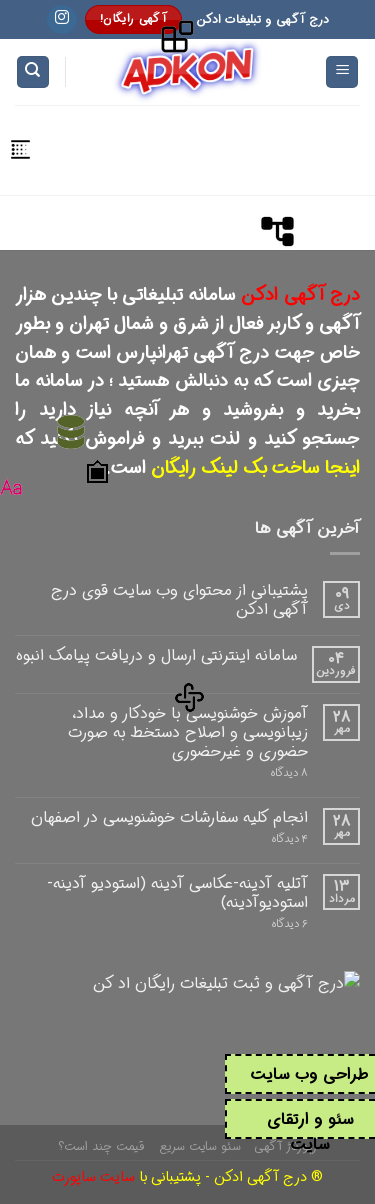 Image resolution: width=375 pixels, height=1204 pixels. Describe the element at coordinates (71, 432) in the screenshot. I see `access server or database settings` at that location.